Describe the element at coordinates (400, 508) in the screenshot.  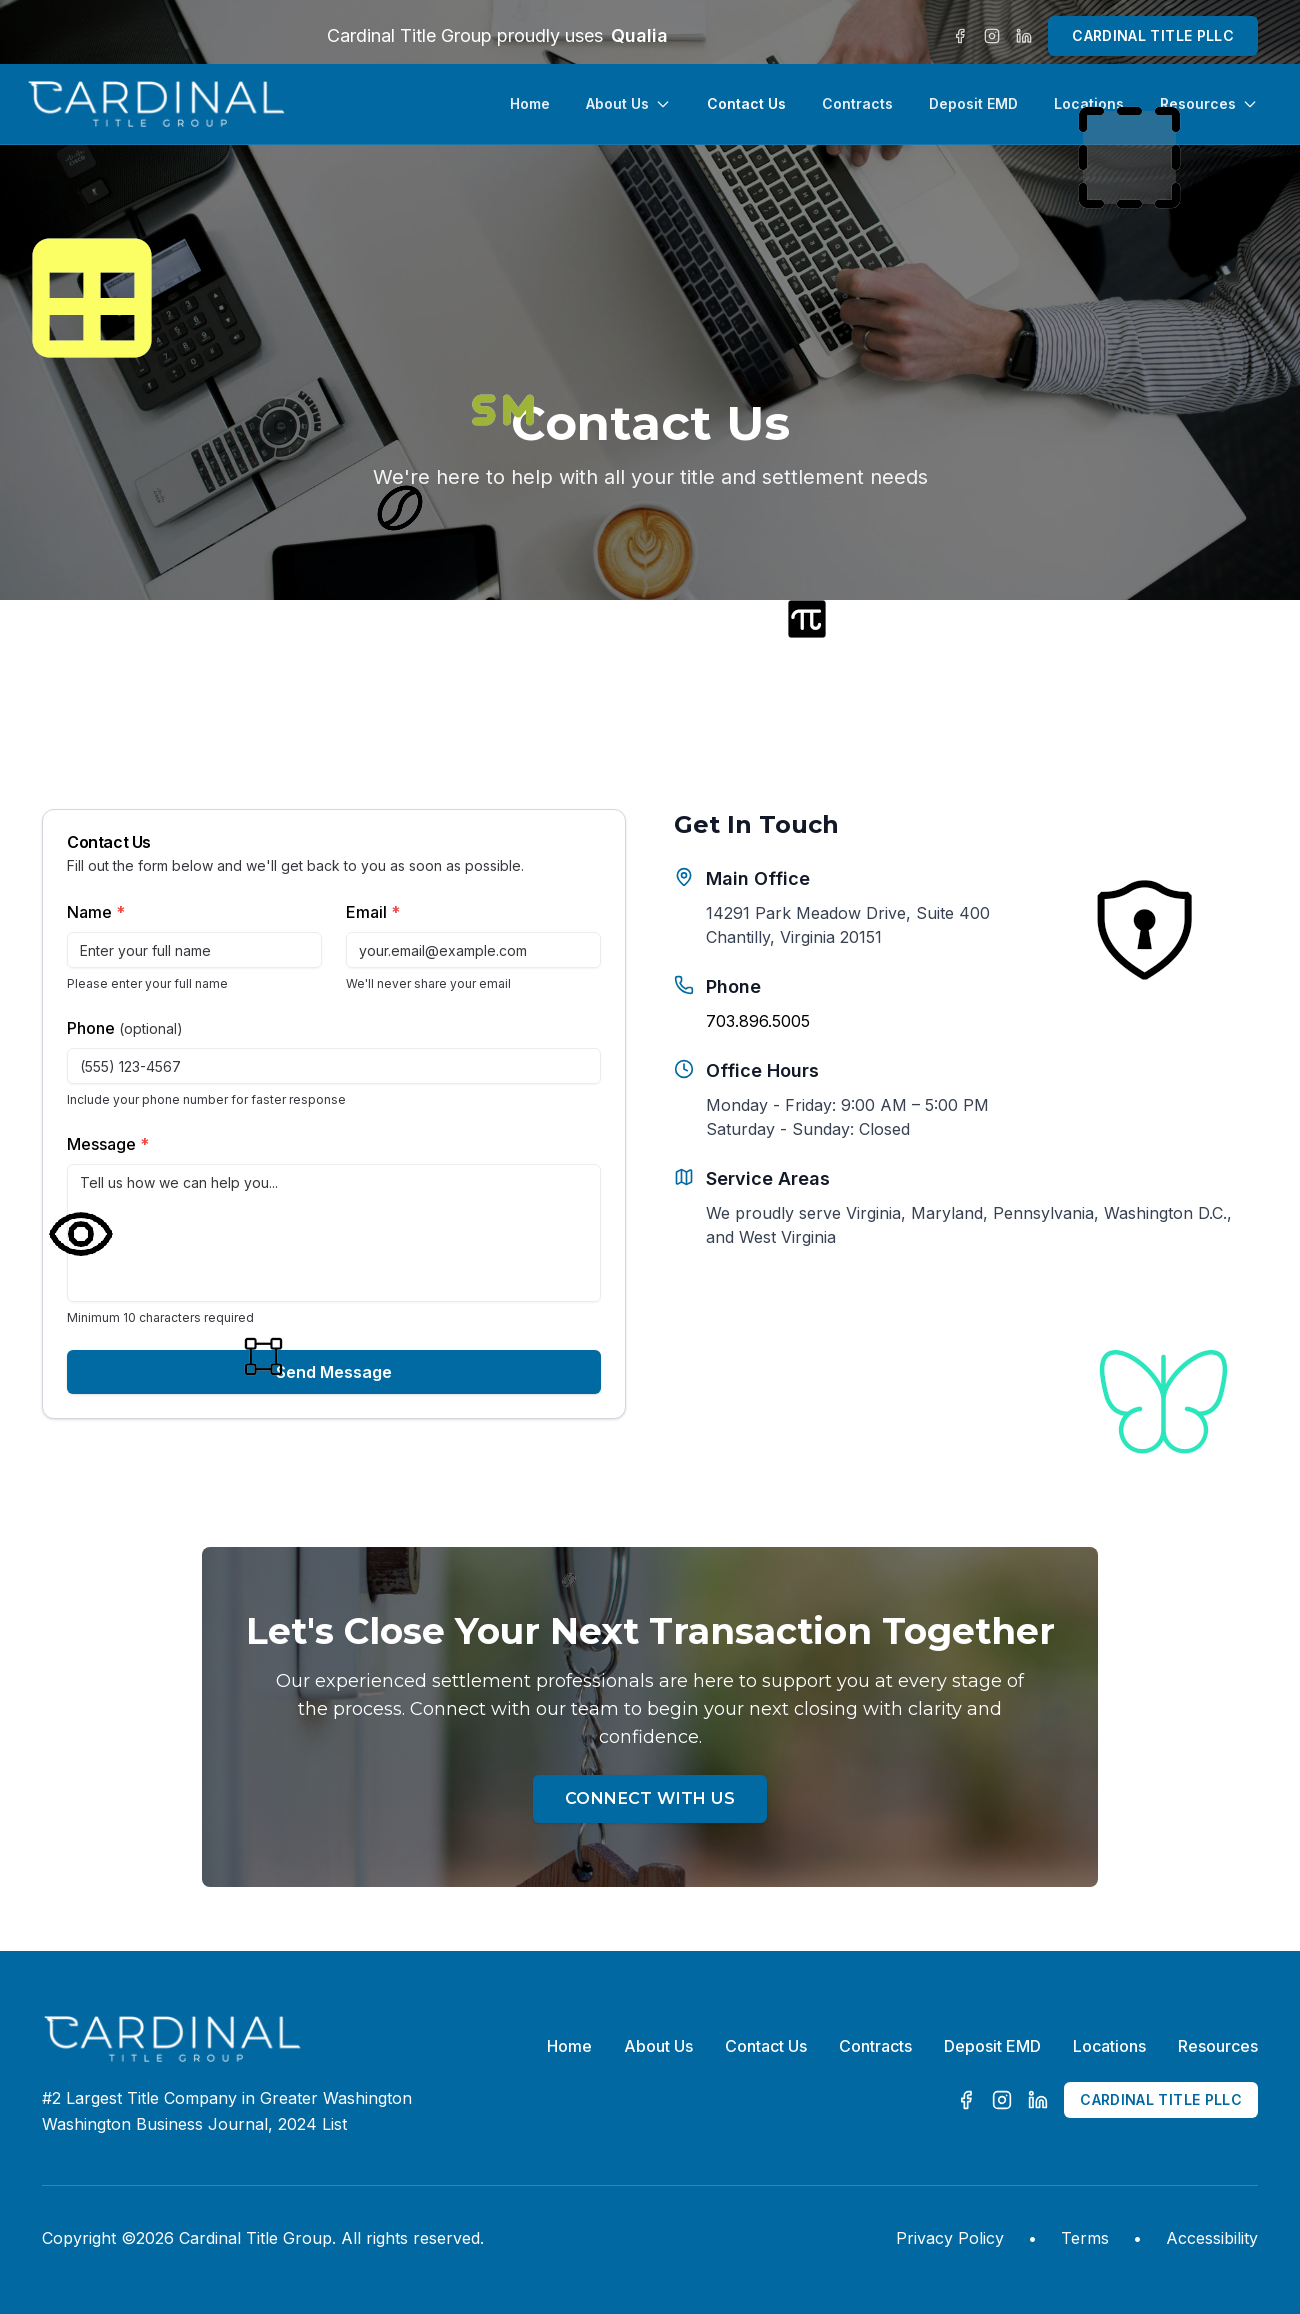
I see `browse coffee shop locations` at that location.